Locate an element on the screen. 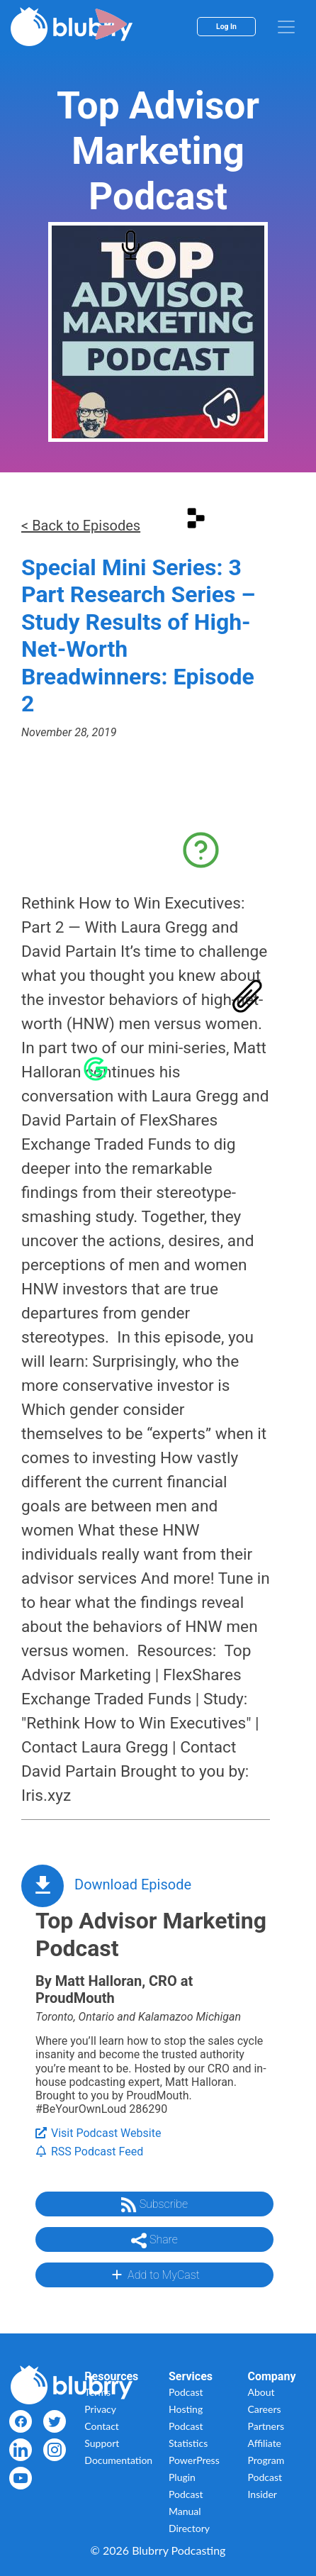 This screenshot has height=2576, width=316. sign in with Google is located at coordinates (96, 1069).